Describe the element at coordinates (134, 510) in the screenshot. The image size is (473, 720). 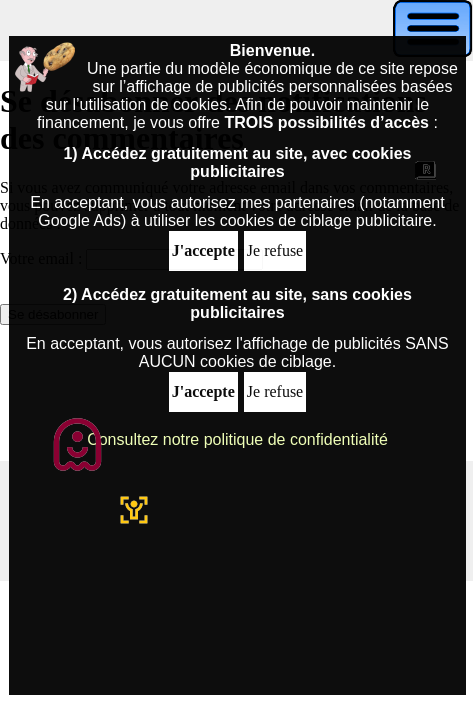
I see `scan or verify user identity` at that location.